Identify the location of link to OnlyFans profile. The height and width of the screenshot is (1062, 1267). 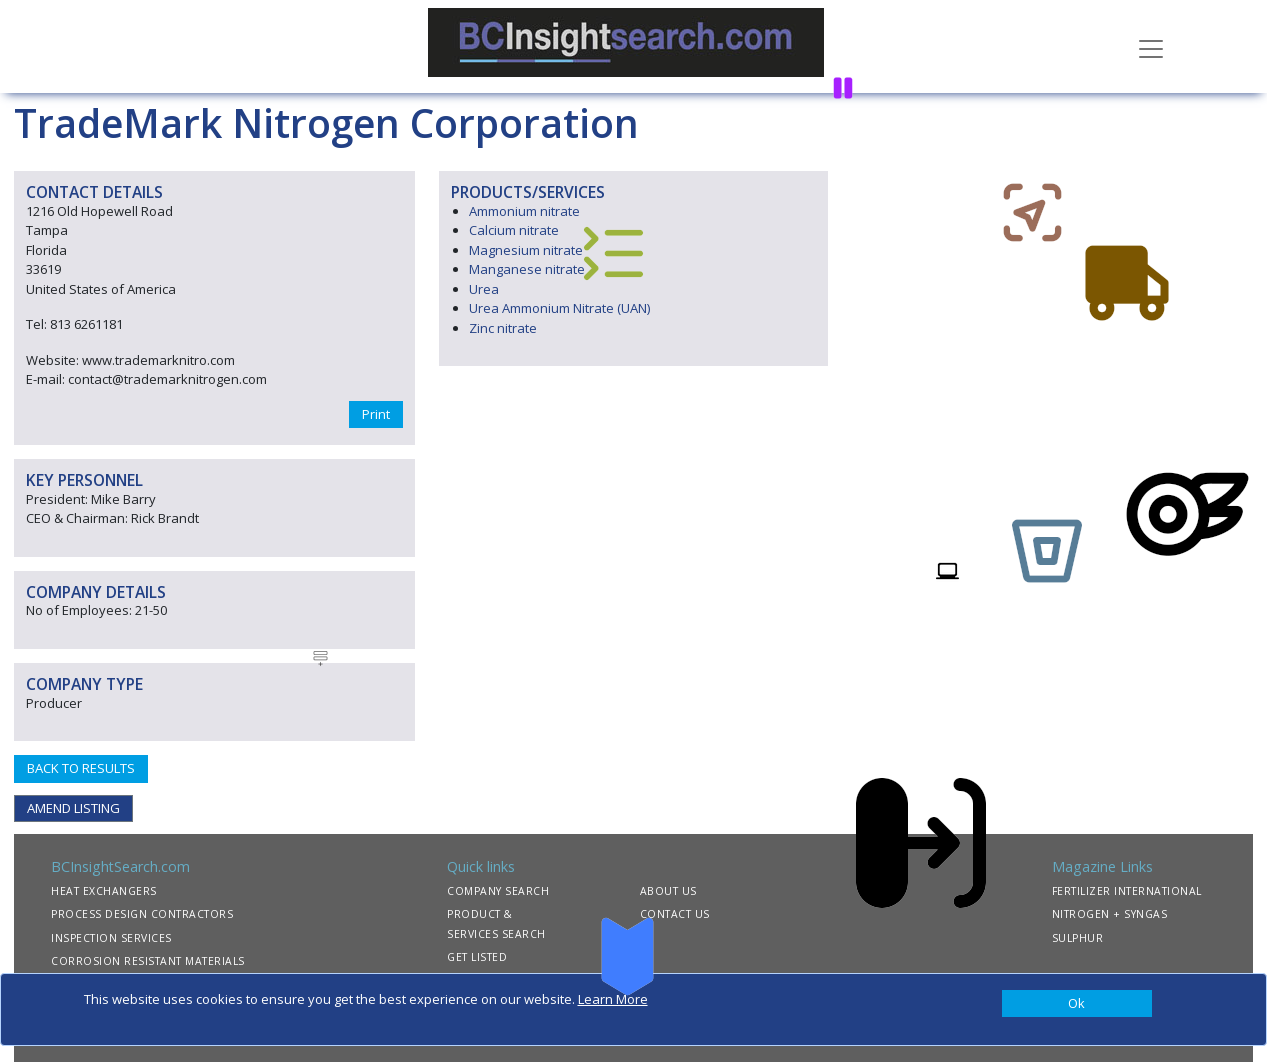
(1187, 511).